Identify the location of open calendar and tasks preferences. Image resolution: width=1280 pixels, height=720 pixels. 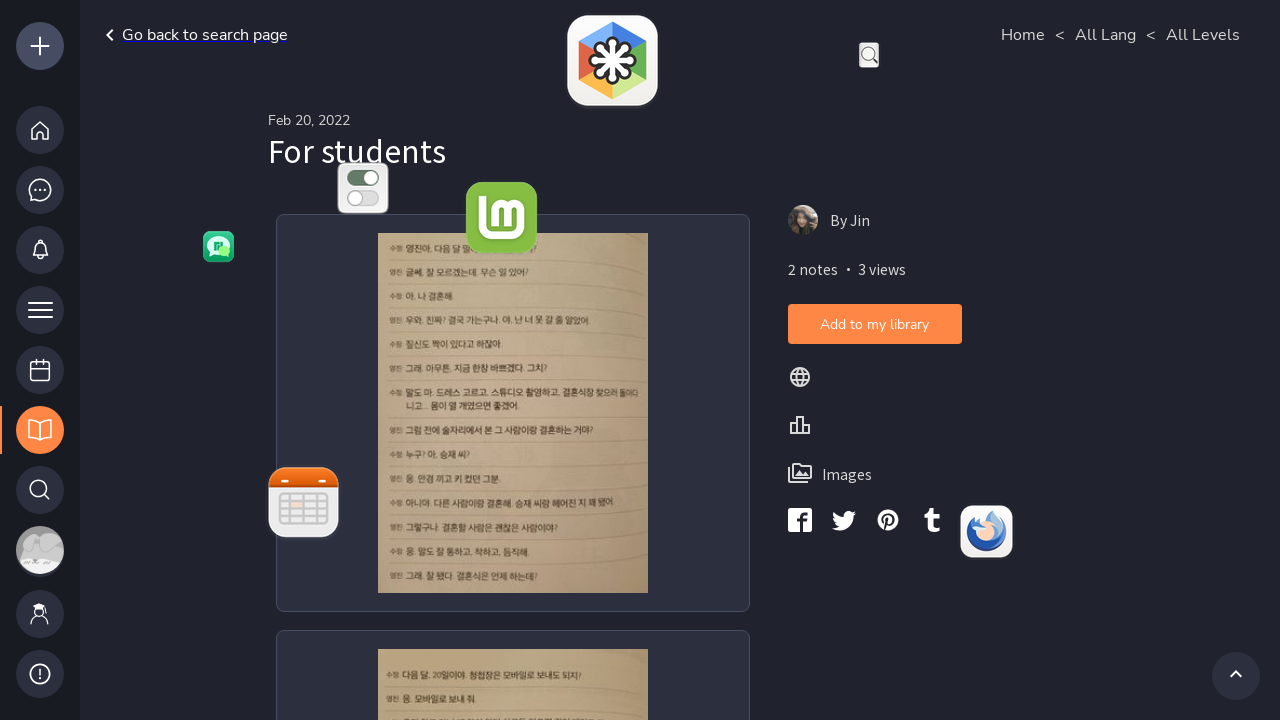
(303, 503).